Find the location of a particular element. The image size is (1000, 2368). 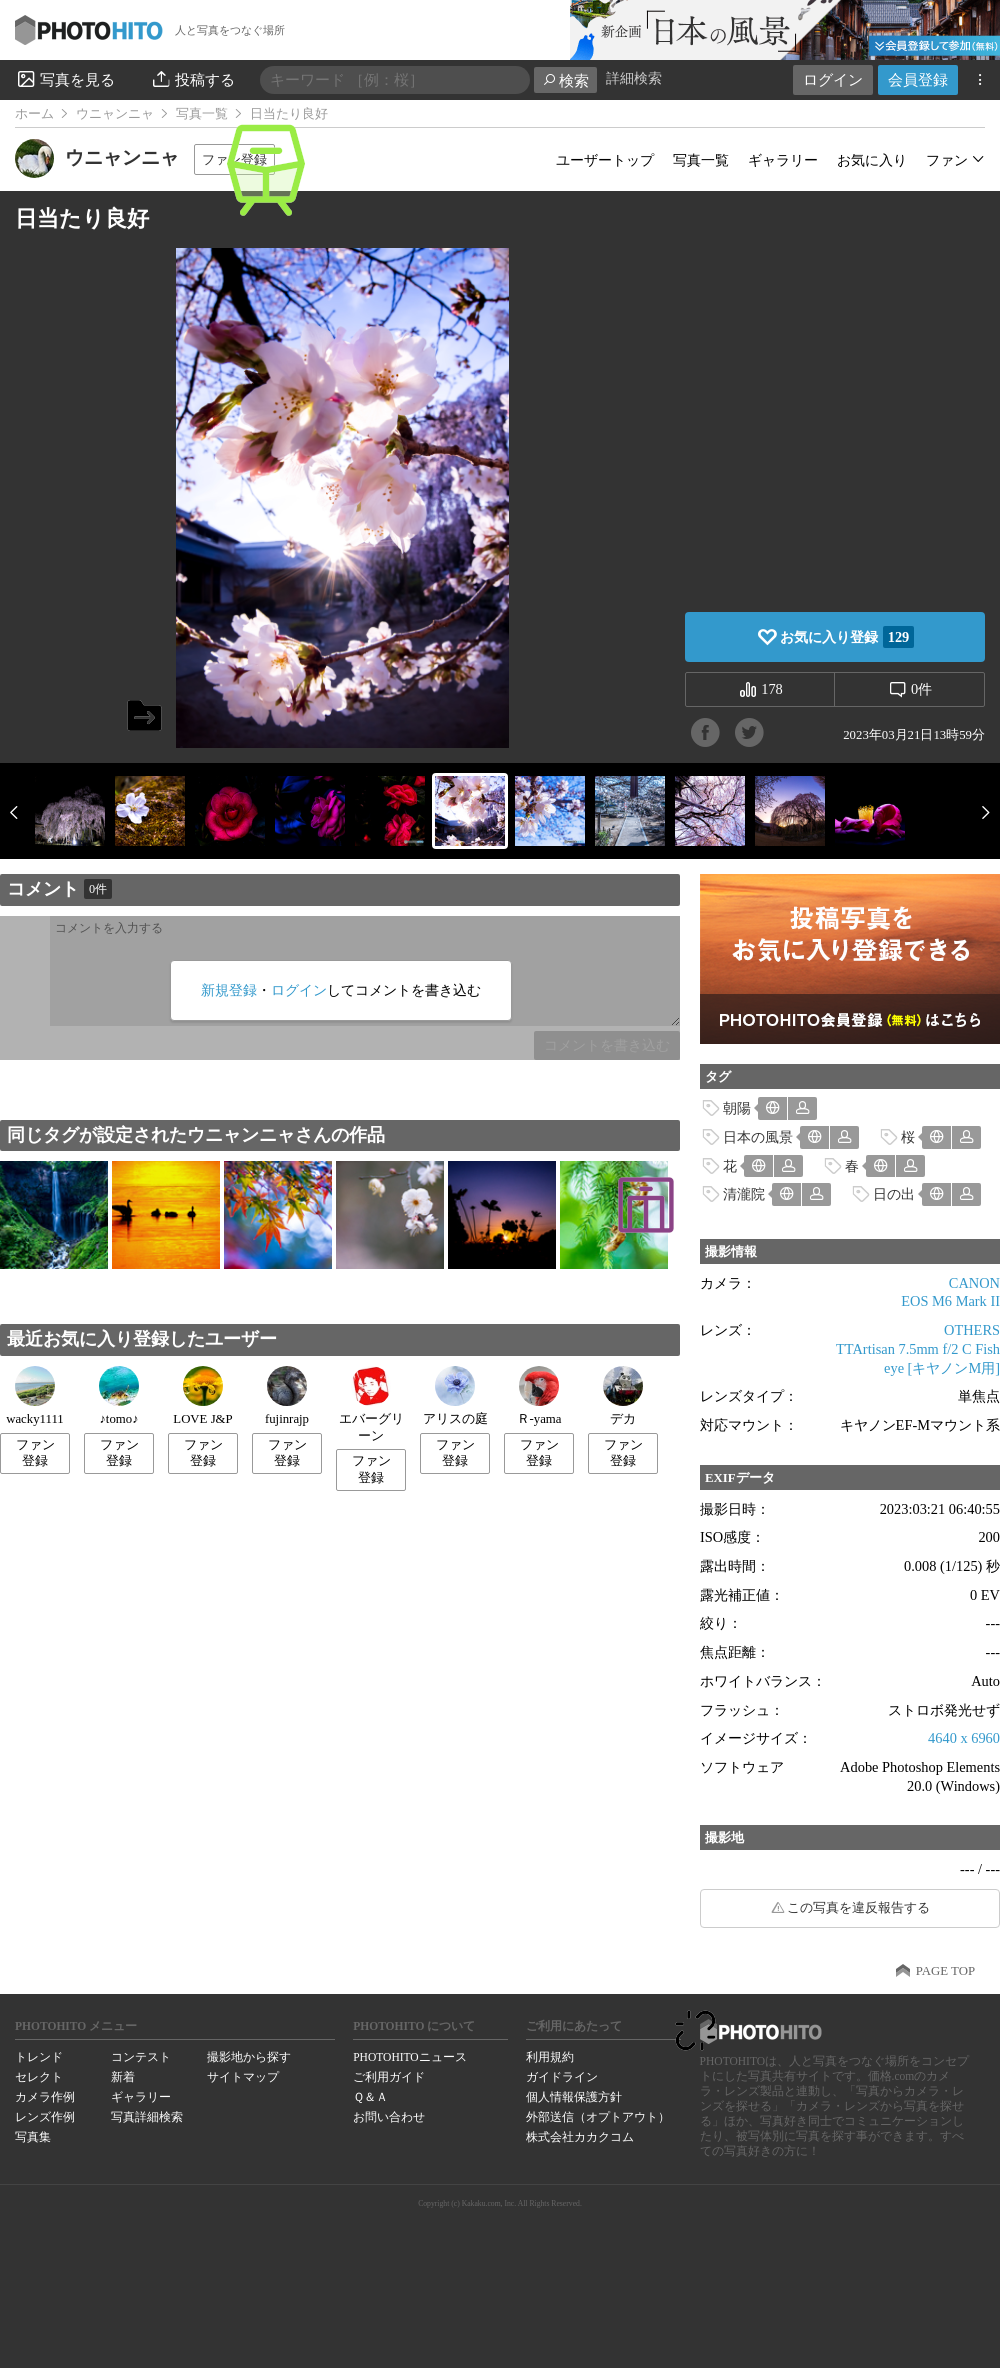

access a linked submodule or external repository is located at coordinates (144, 715).